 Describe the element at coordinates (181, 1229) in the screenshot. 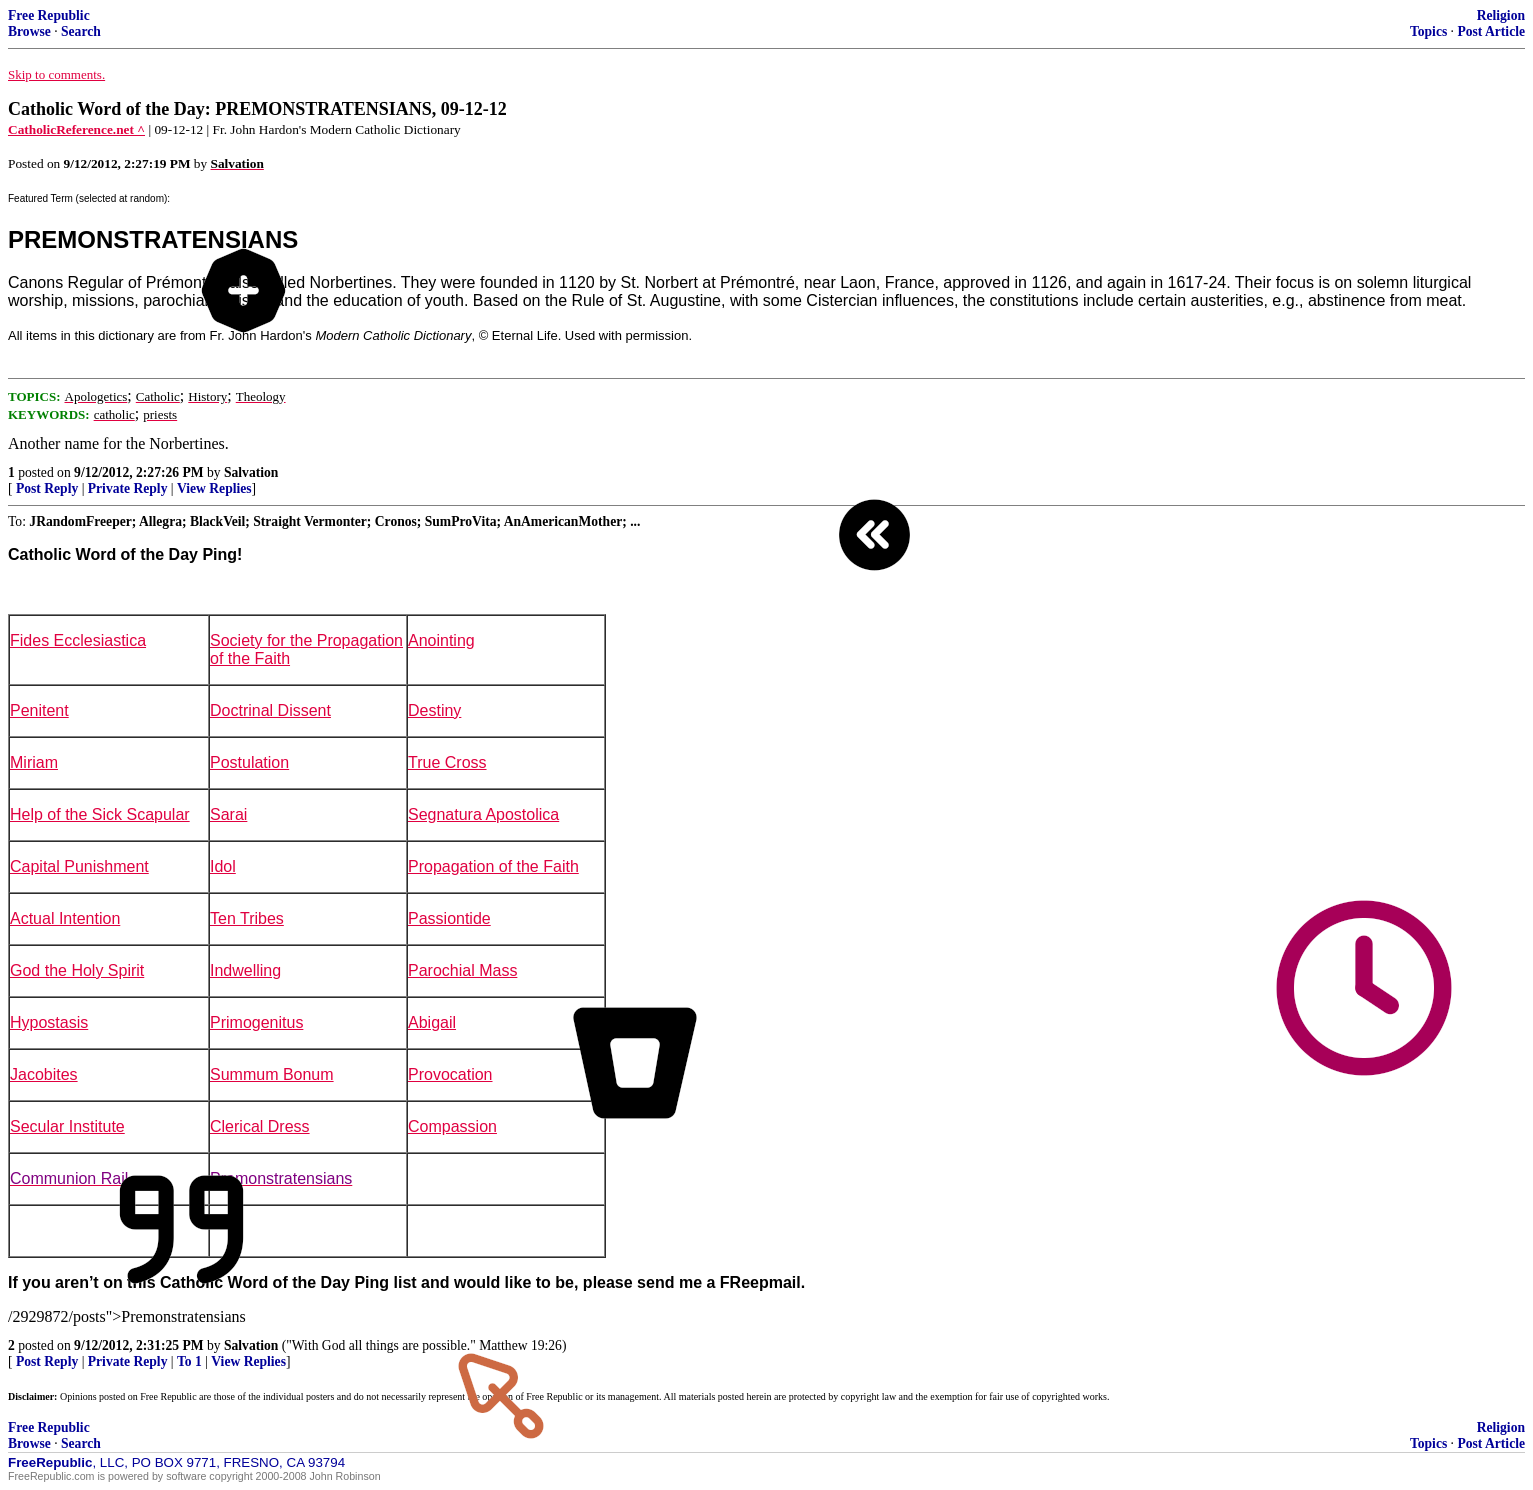

I see `insert a block quote` at that location.